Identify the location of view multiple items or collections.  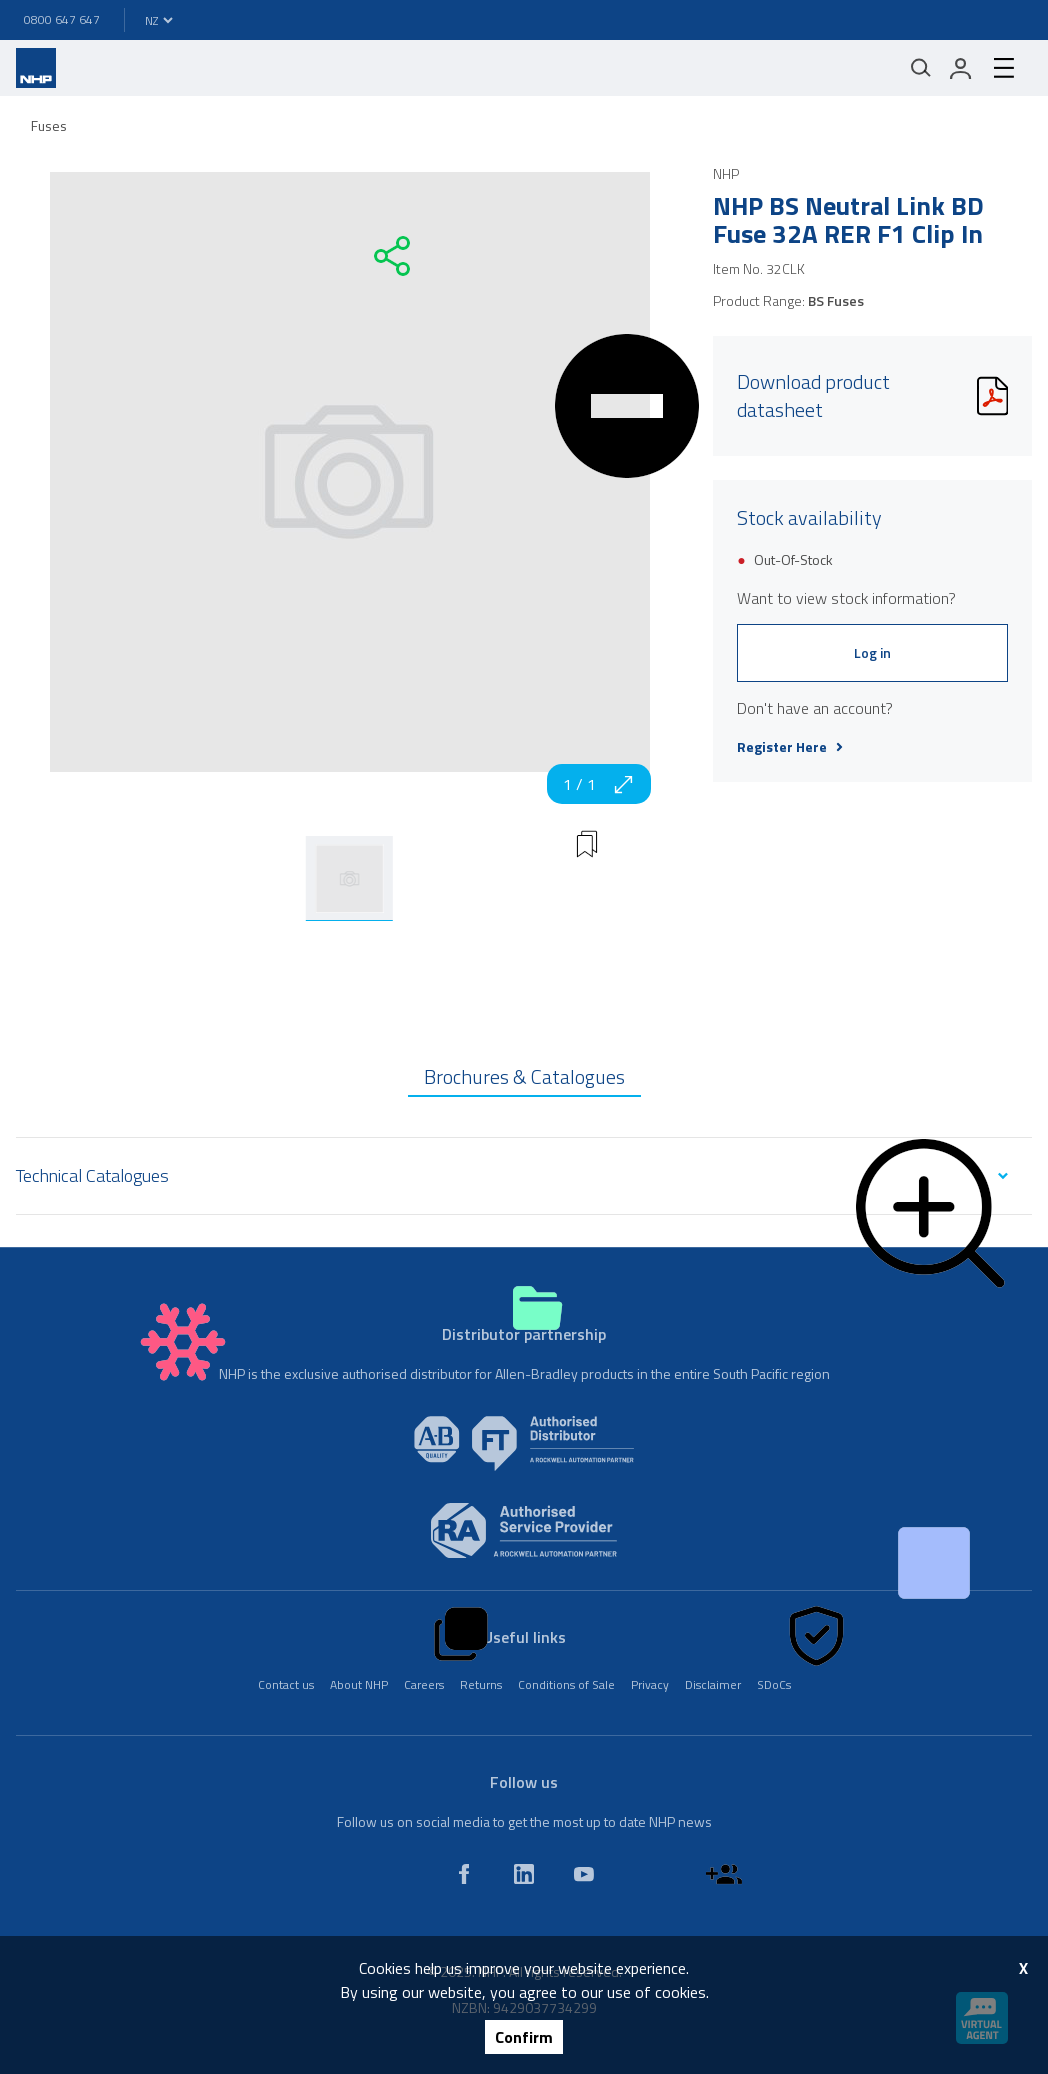
(461, 1634).